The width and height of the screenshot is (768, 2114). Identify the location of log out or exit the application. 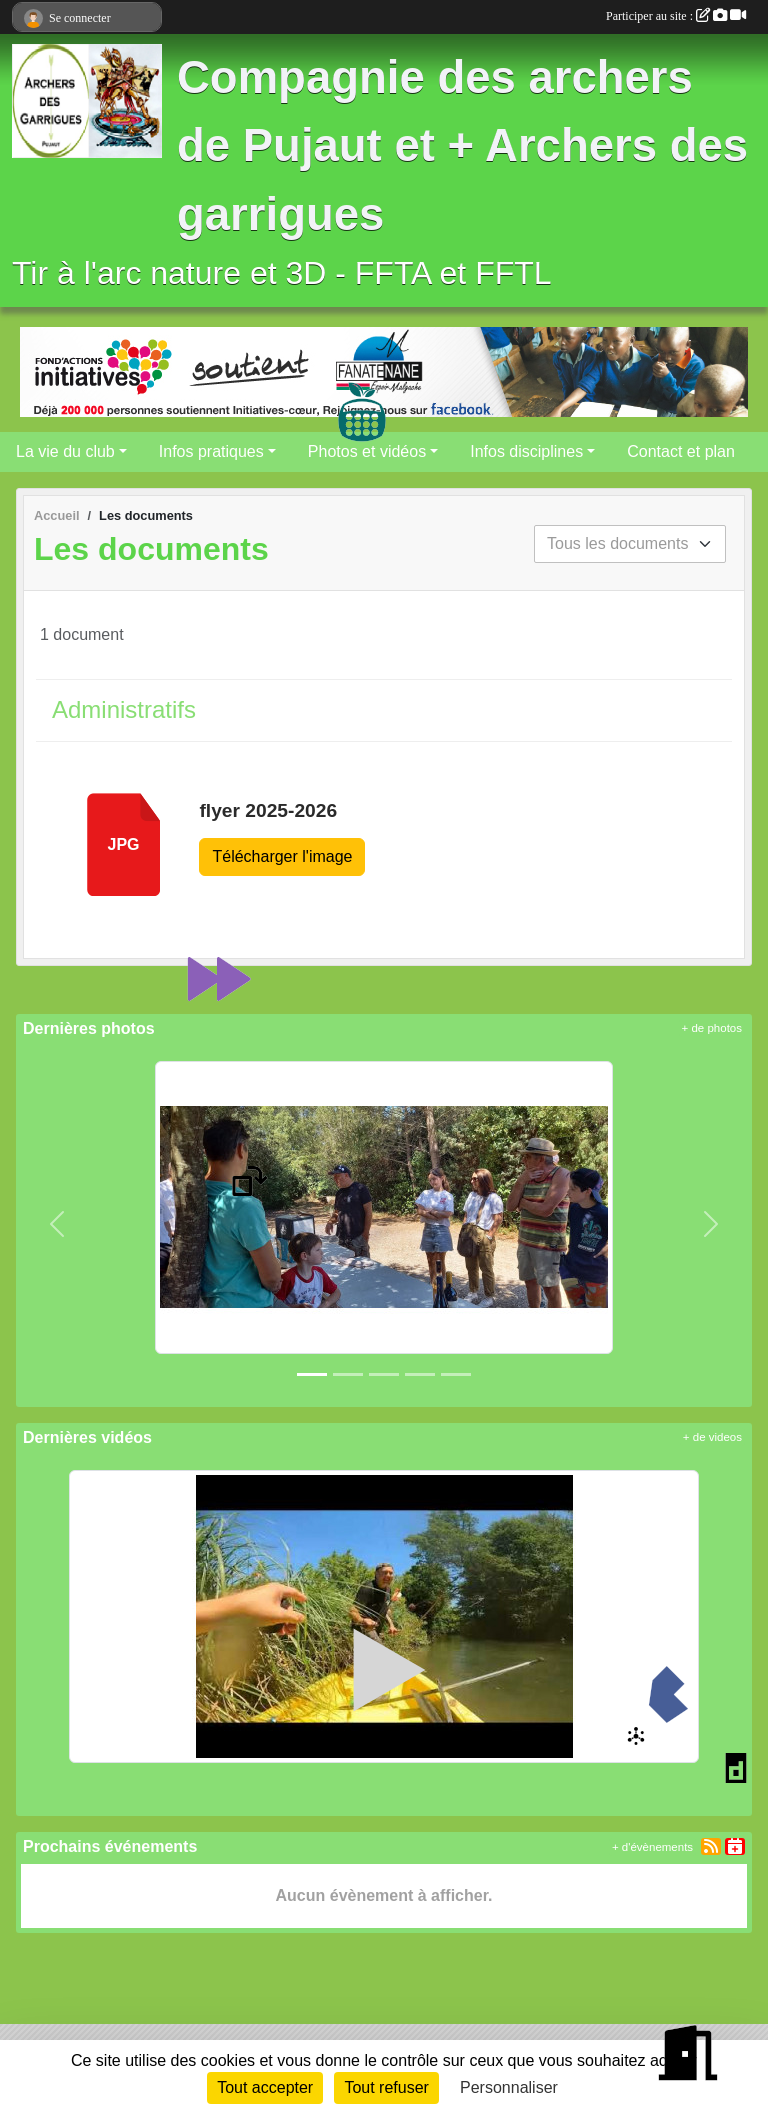
(688, 2054).